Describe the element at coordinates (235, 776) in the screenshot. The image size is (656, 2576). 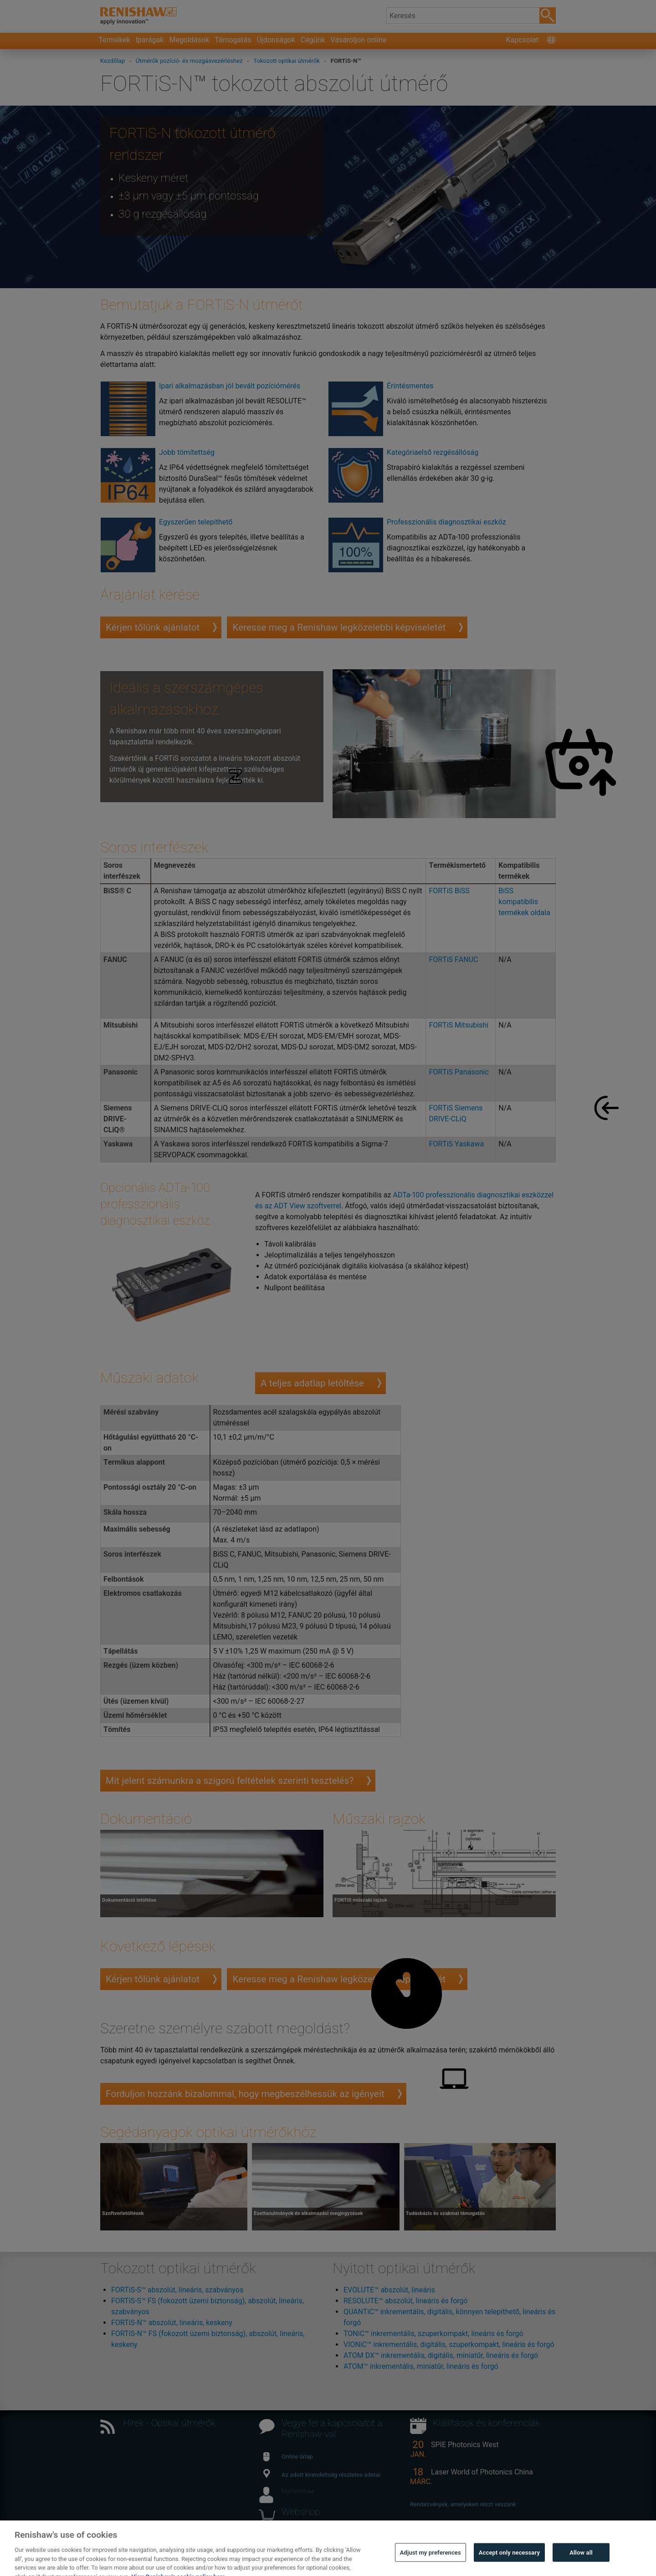
I see `open zulip messaging app` at that location.